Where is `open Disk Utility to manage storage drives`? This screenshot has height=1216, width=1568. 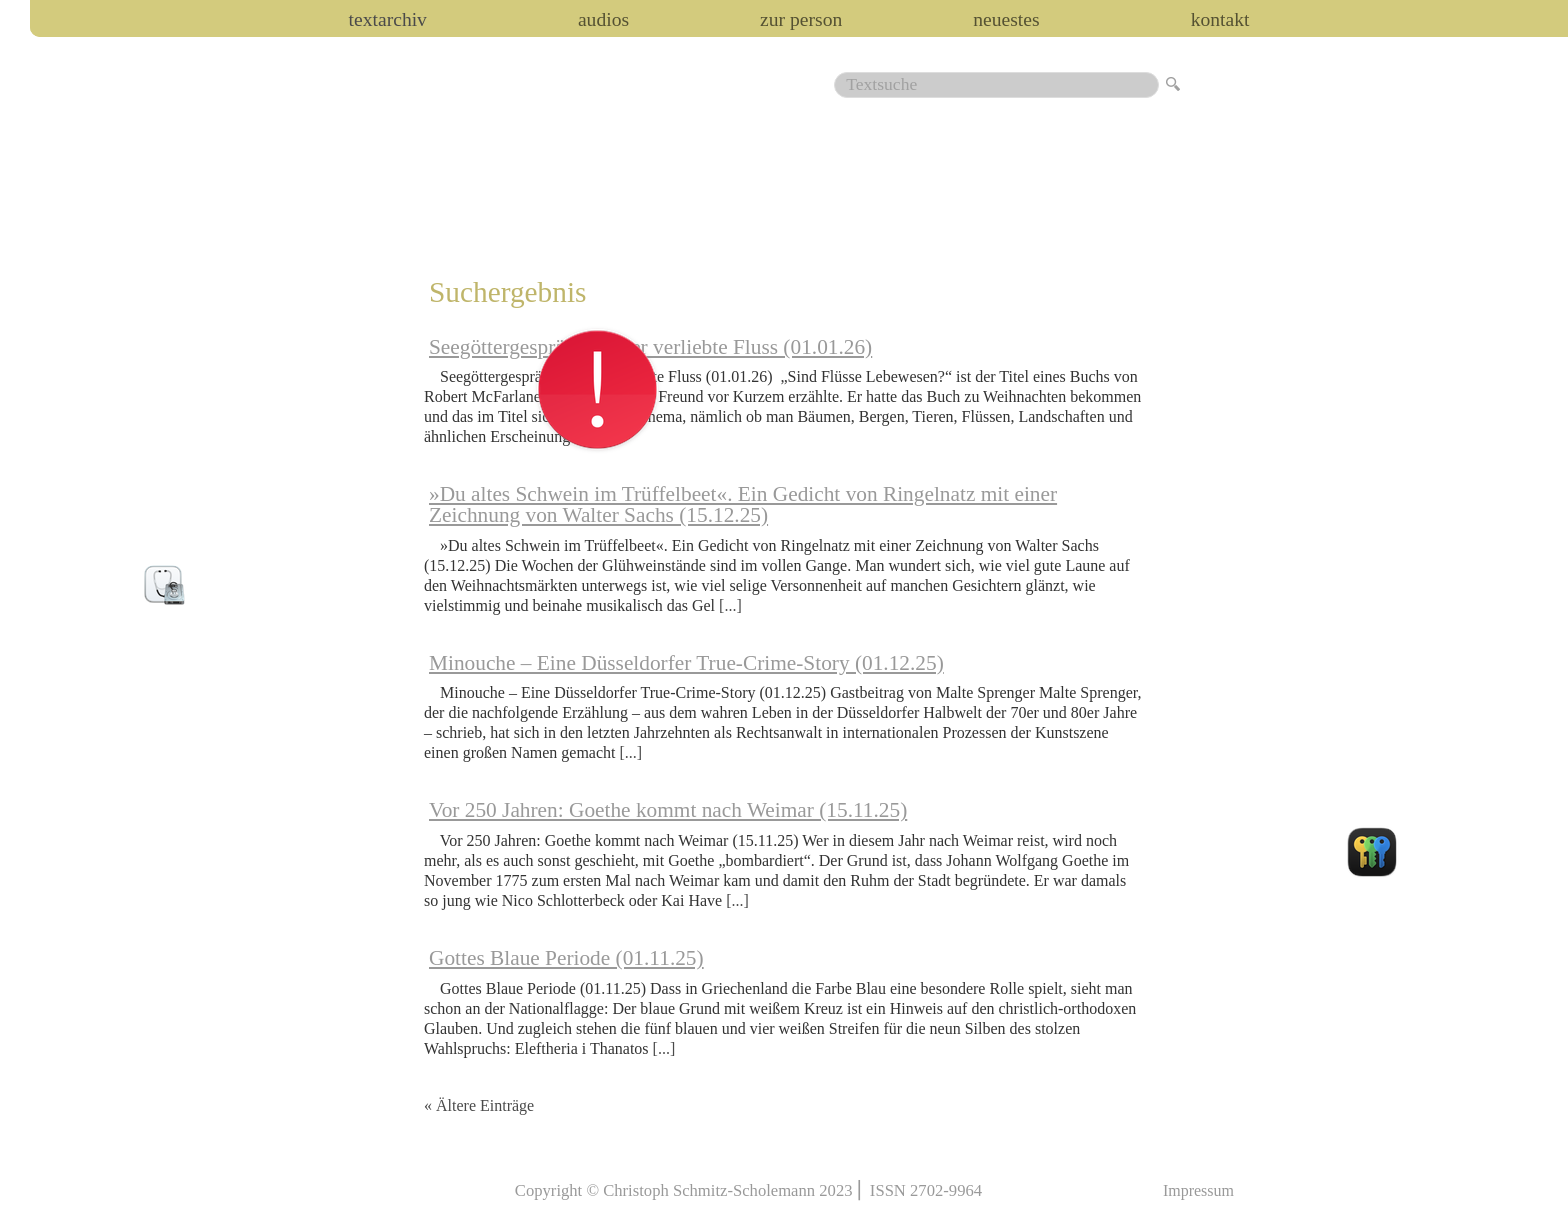 open Disk Utility to manage storage drives is located at coordinates (163, 584).